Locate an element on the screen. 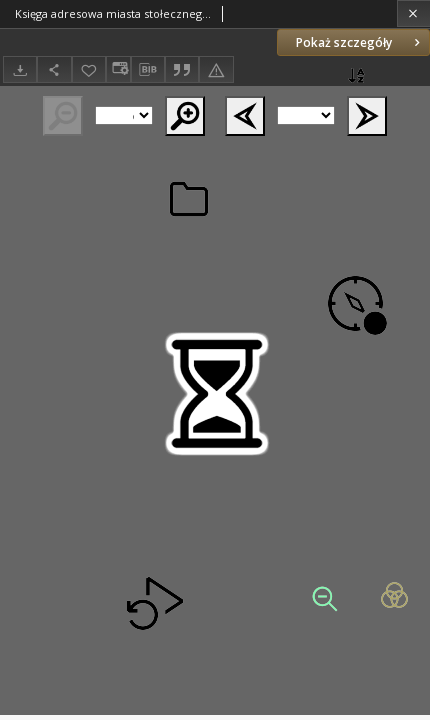  open folder to view files is located at coordinates (189, 199).